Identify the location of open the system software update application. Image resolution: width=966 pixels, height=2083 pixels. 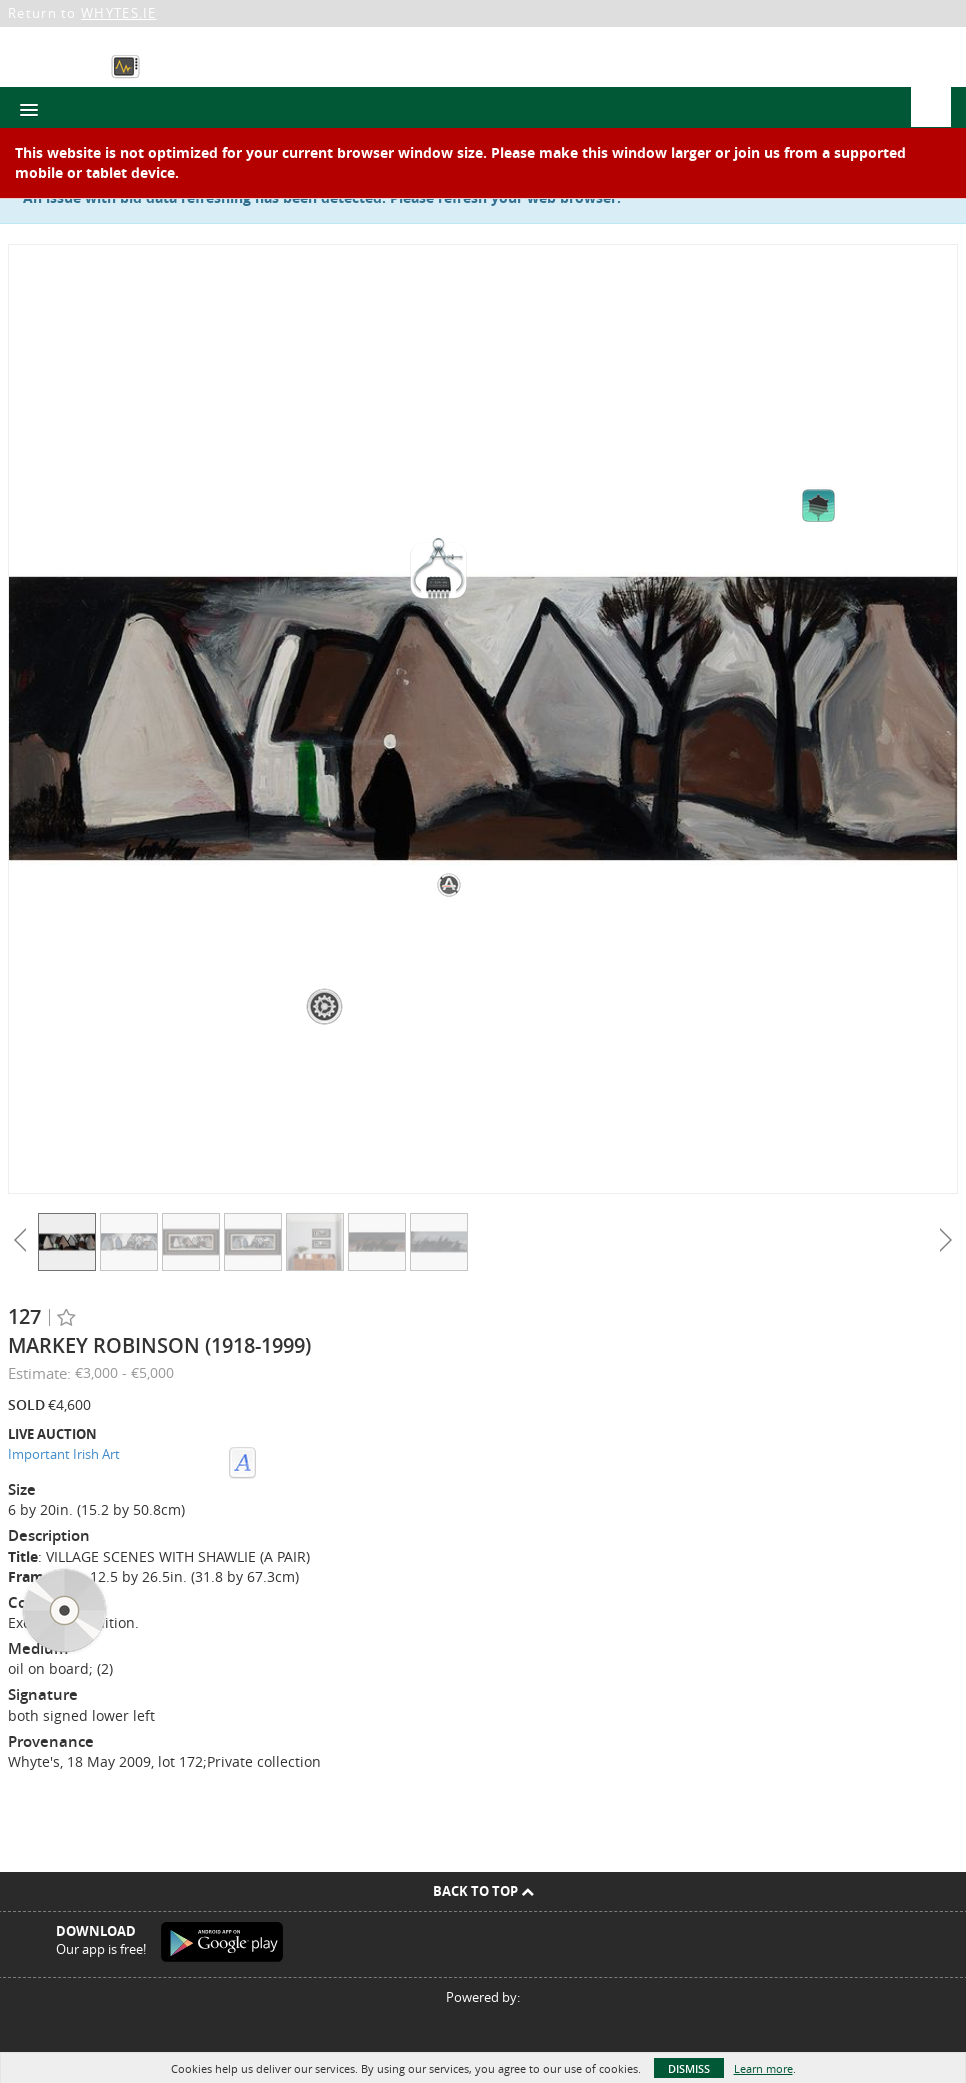
(449, 885).